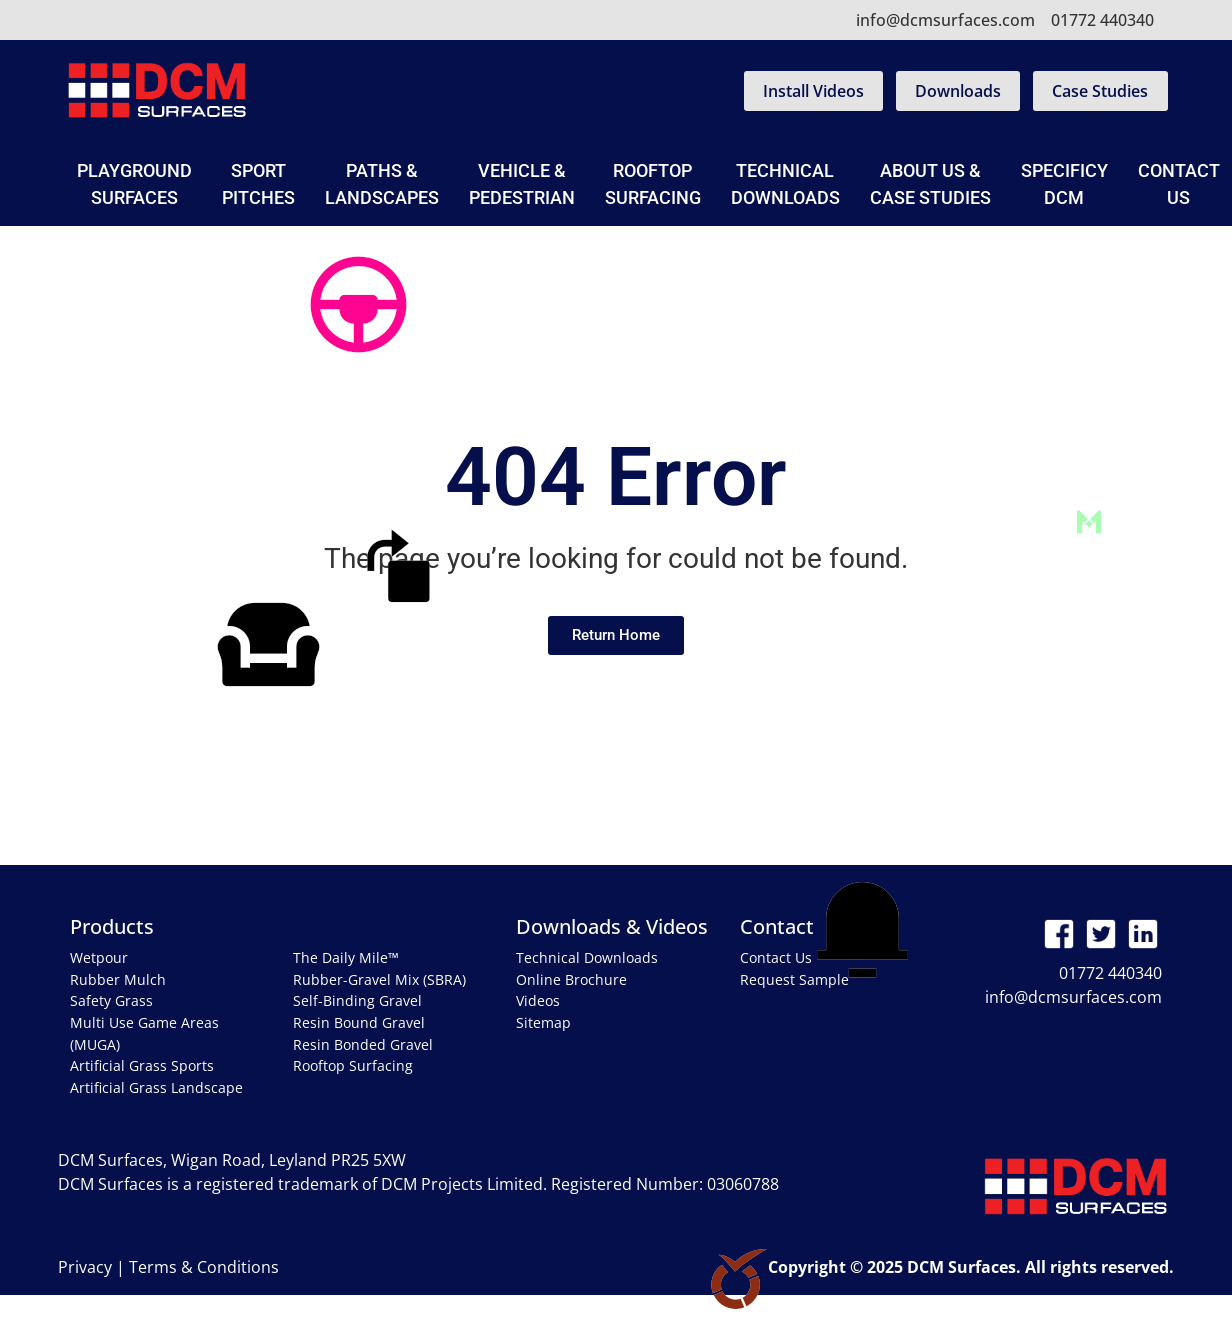 The image size is (1232, 1317). I want to click on open the AnkerMake 3D printer app, so click(1089, 522).